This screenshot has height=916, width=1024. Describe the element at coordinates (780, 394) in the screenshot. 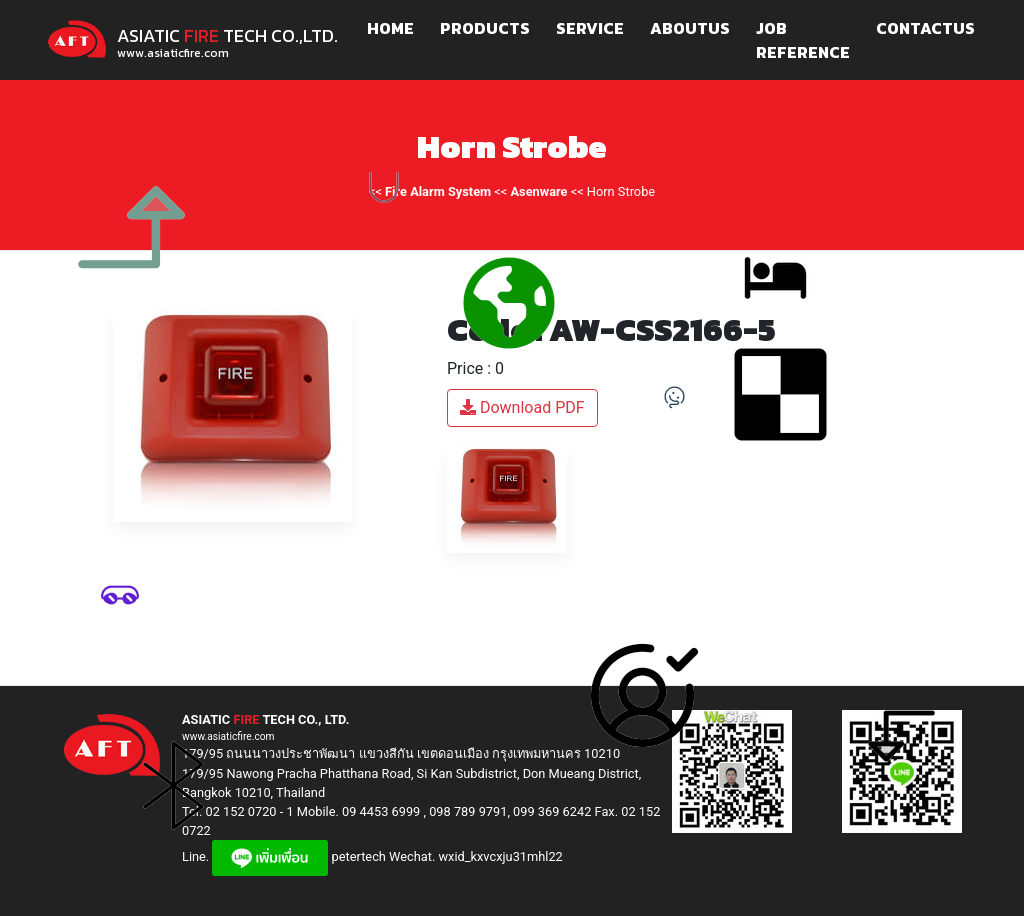

I see `indicates transparency in image editing software` at that location.